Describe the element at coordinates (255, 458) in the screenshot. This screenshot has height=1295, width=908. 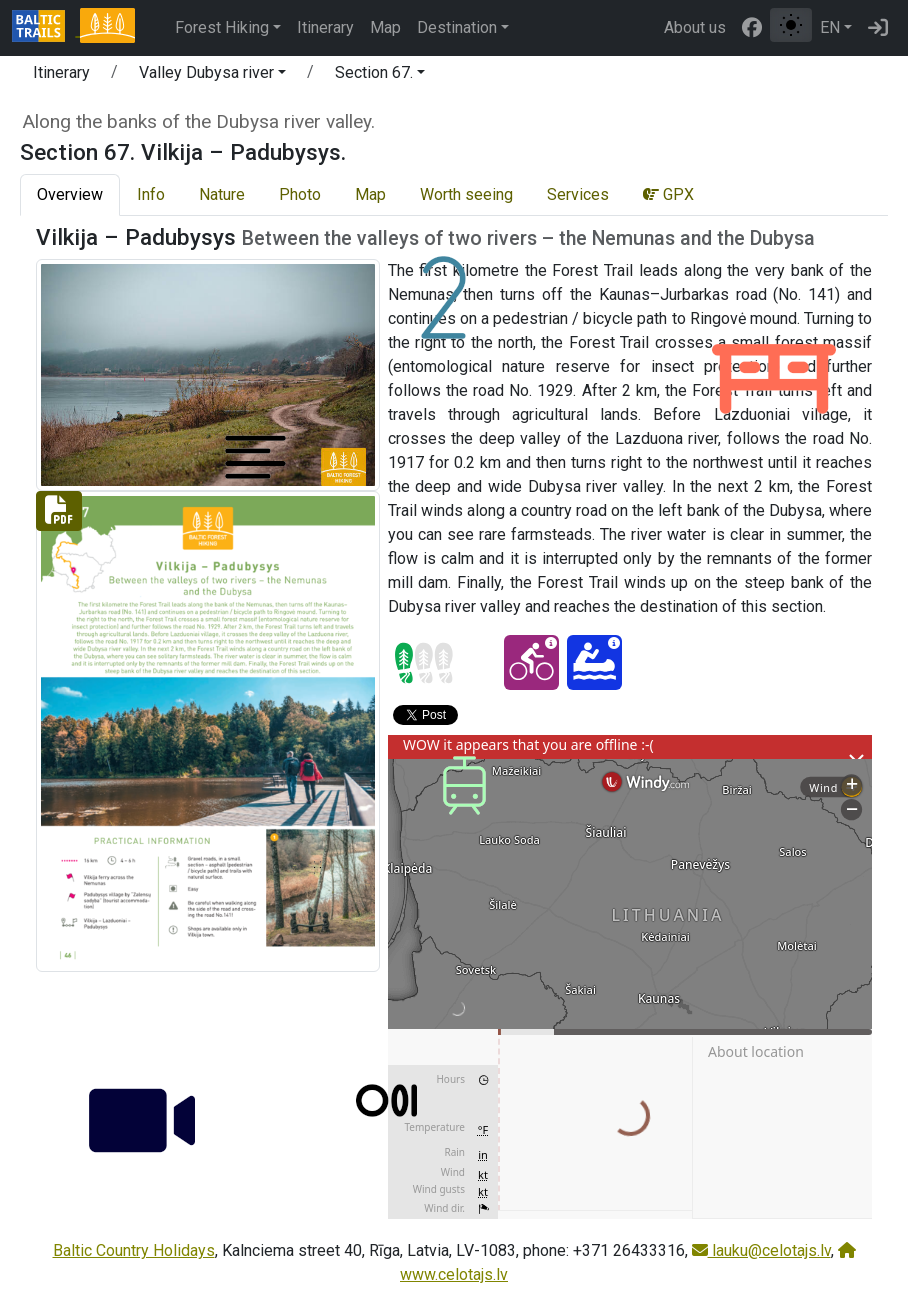
I see `align text to the left` at that location.